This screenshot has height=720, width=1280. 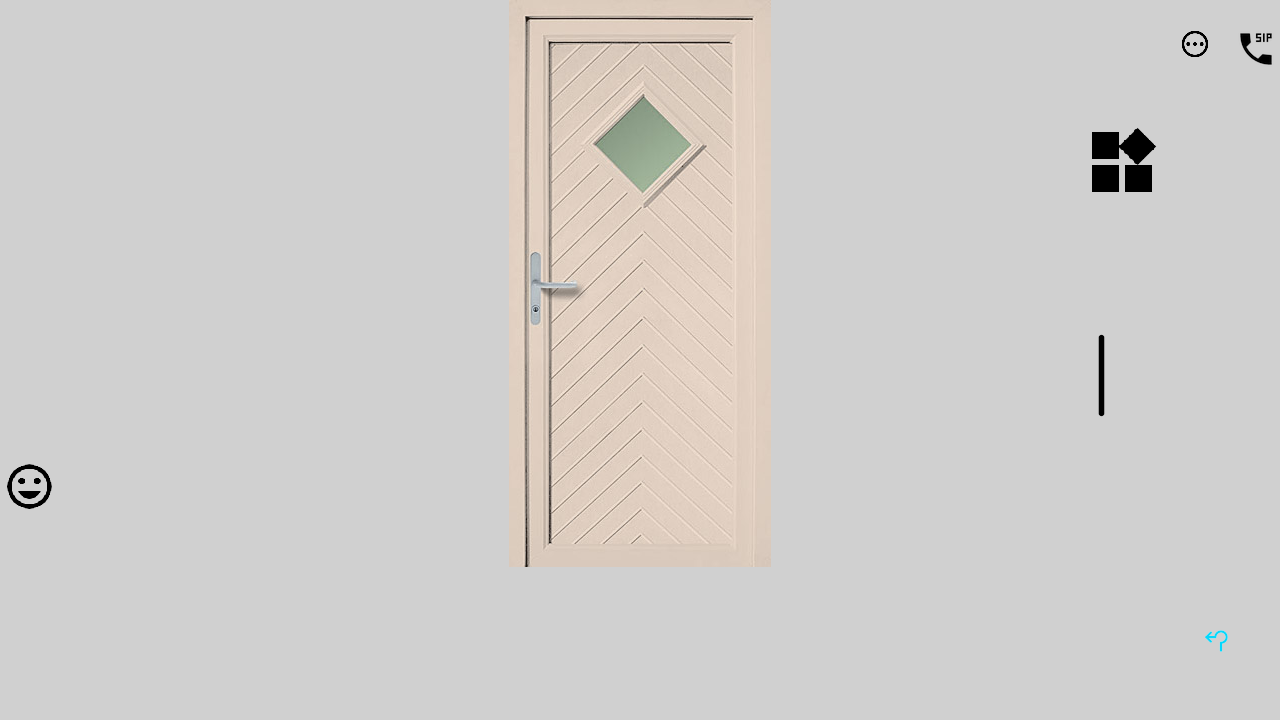 I want to click on take the left exit at the roundabout, so click(x=1216, y=640).